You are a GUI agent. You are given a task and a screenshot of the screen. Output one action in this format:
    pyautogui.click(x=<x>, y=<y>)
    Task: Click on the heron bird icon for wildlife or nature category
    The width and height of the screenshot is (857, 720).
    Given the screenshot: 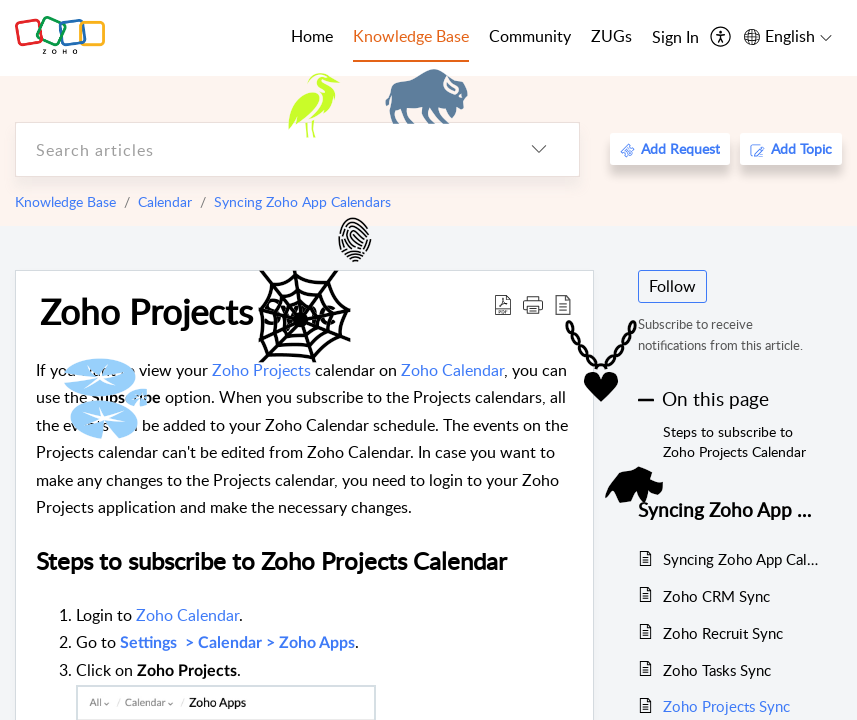 What is the action you would take?
    pyautogui.click(x=314, y=104)
    